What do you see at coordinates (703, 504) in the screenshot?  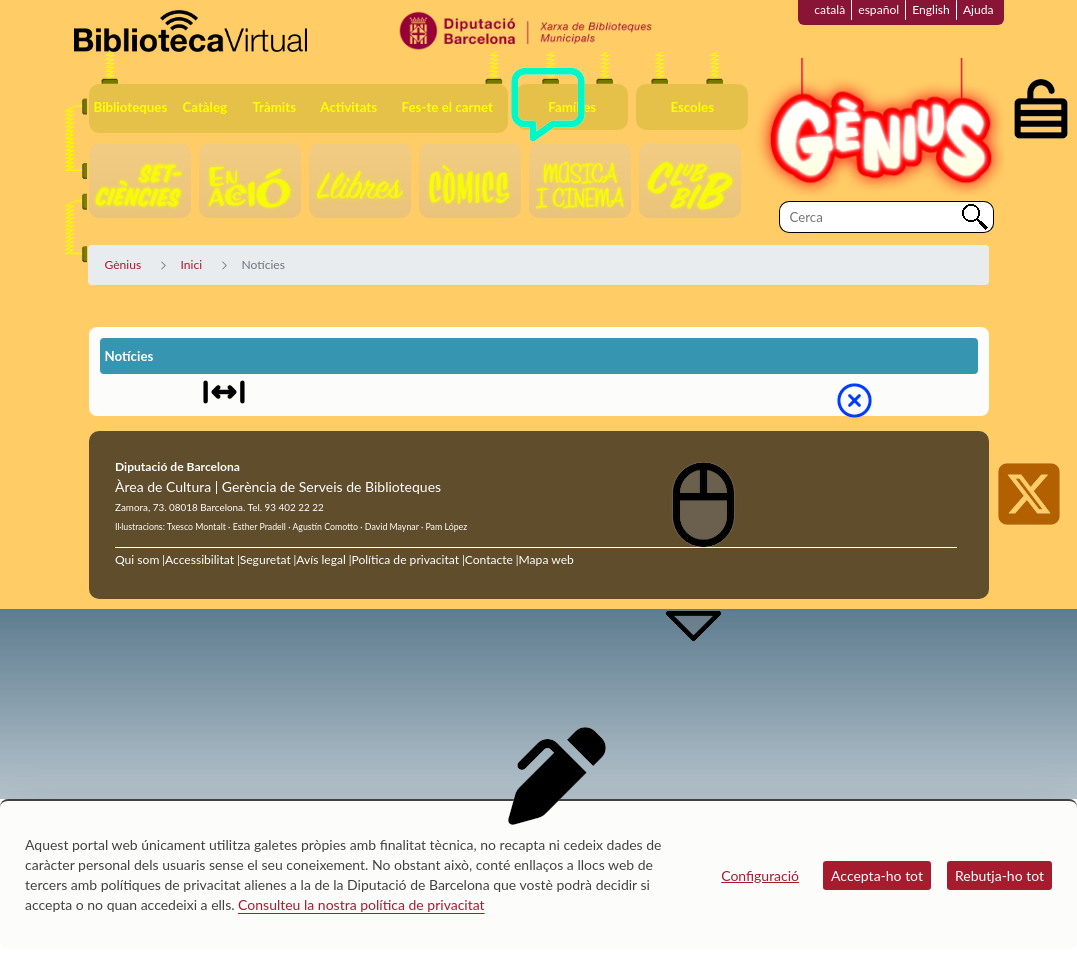 I see `mouse input device settings` at bounding box center [703, 504].